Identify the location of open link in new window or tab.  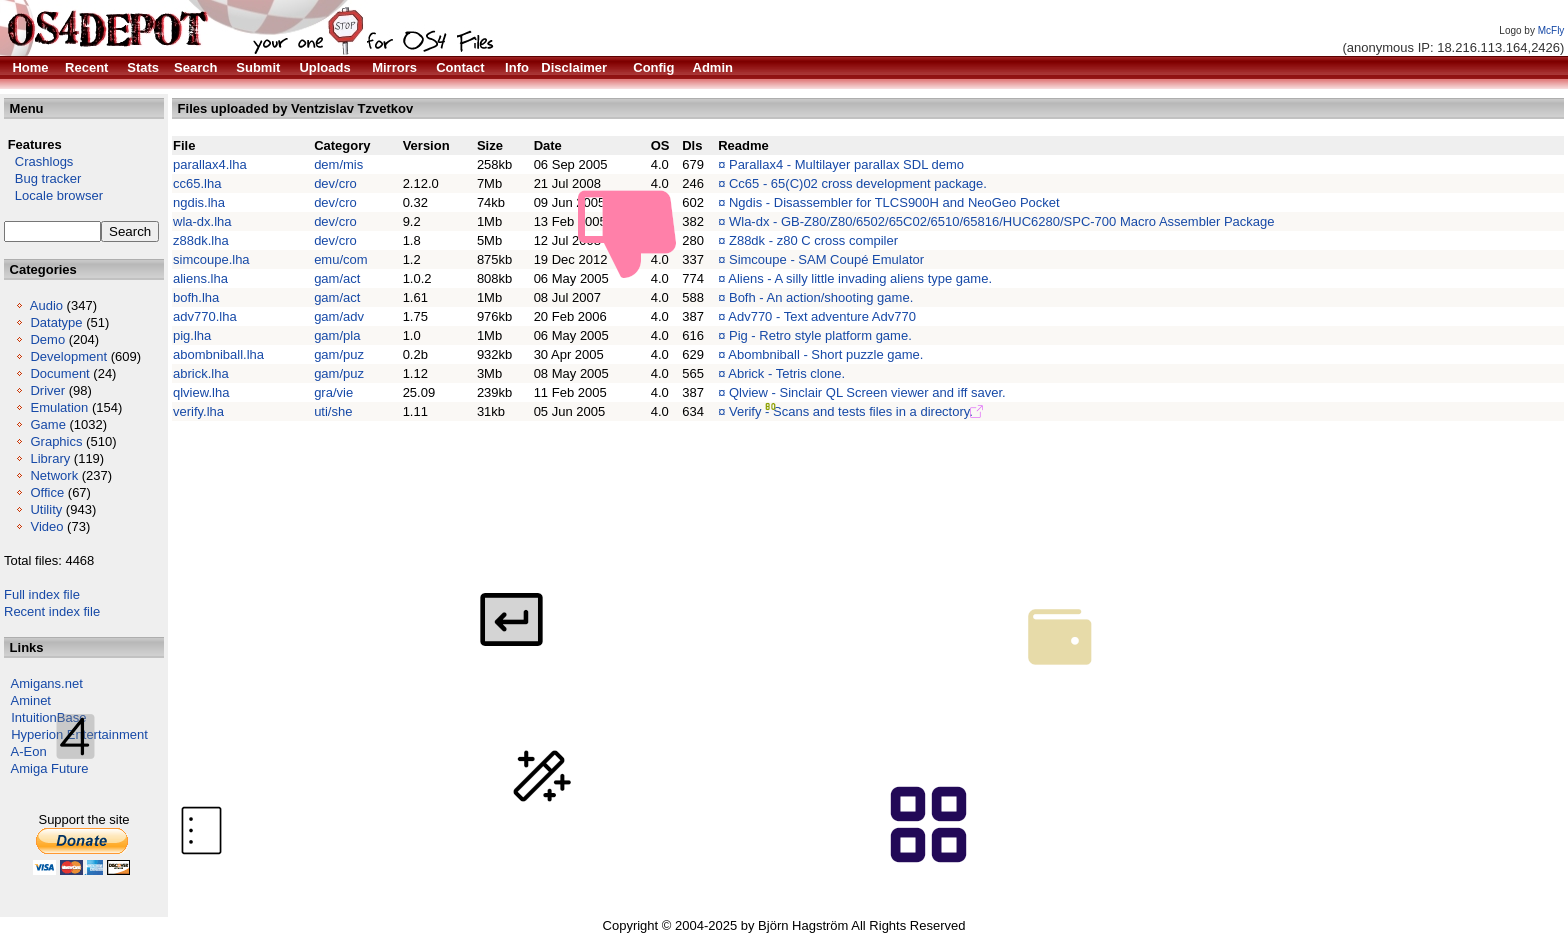
(976, 411).